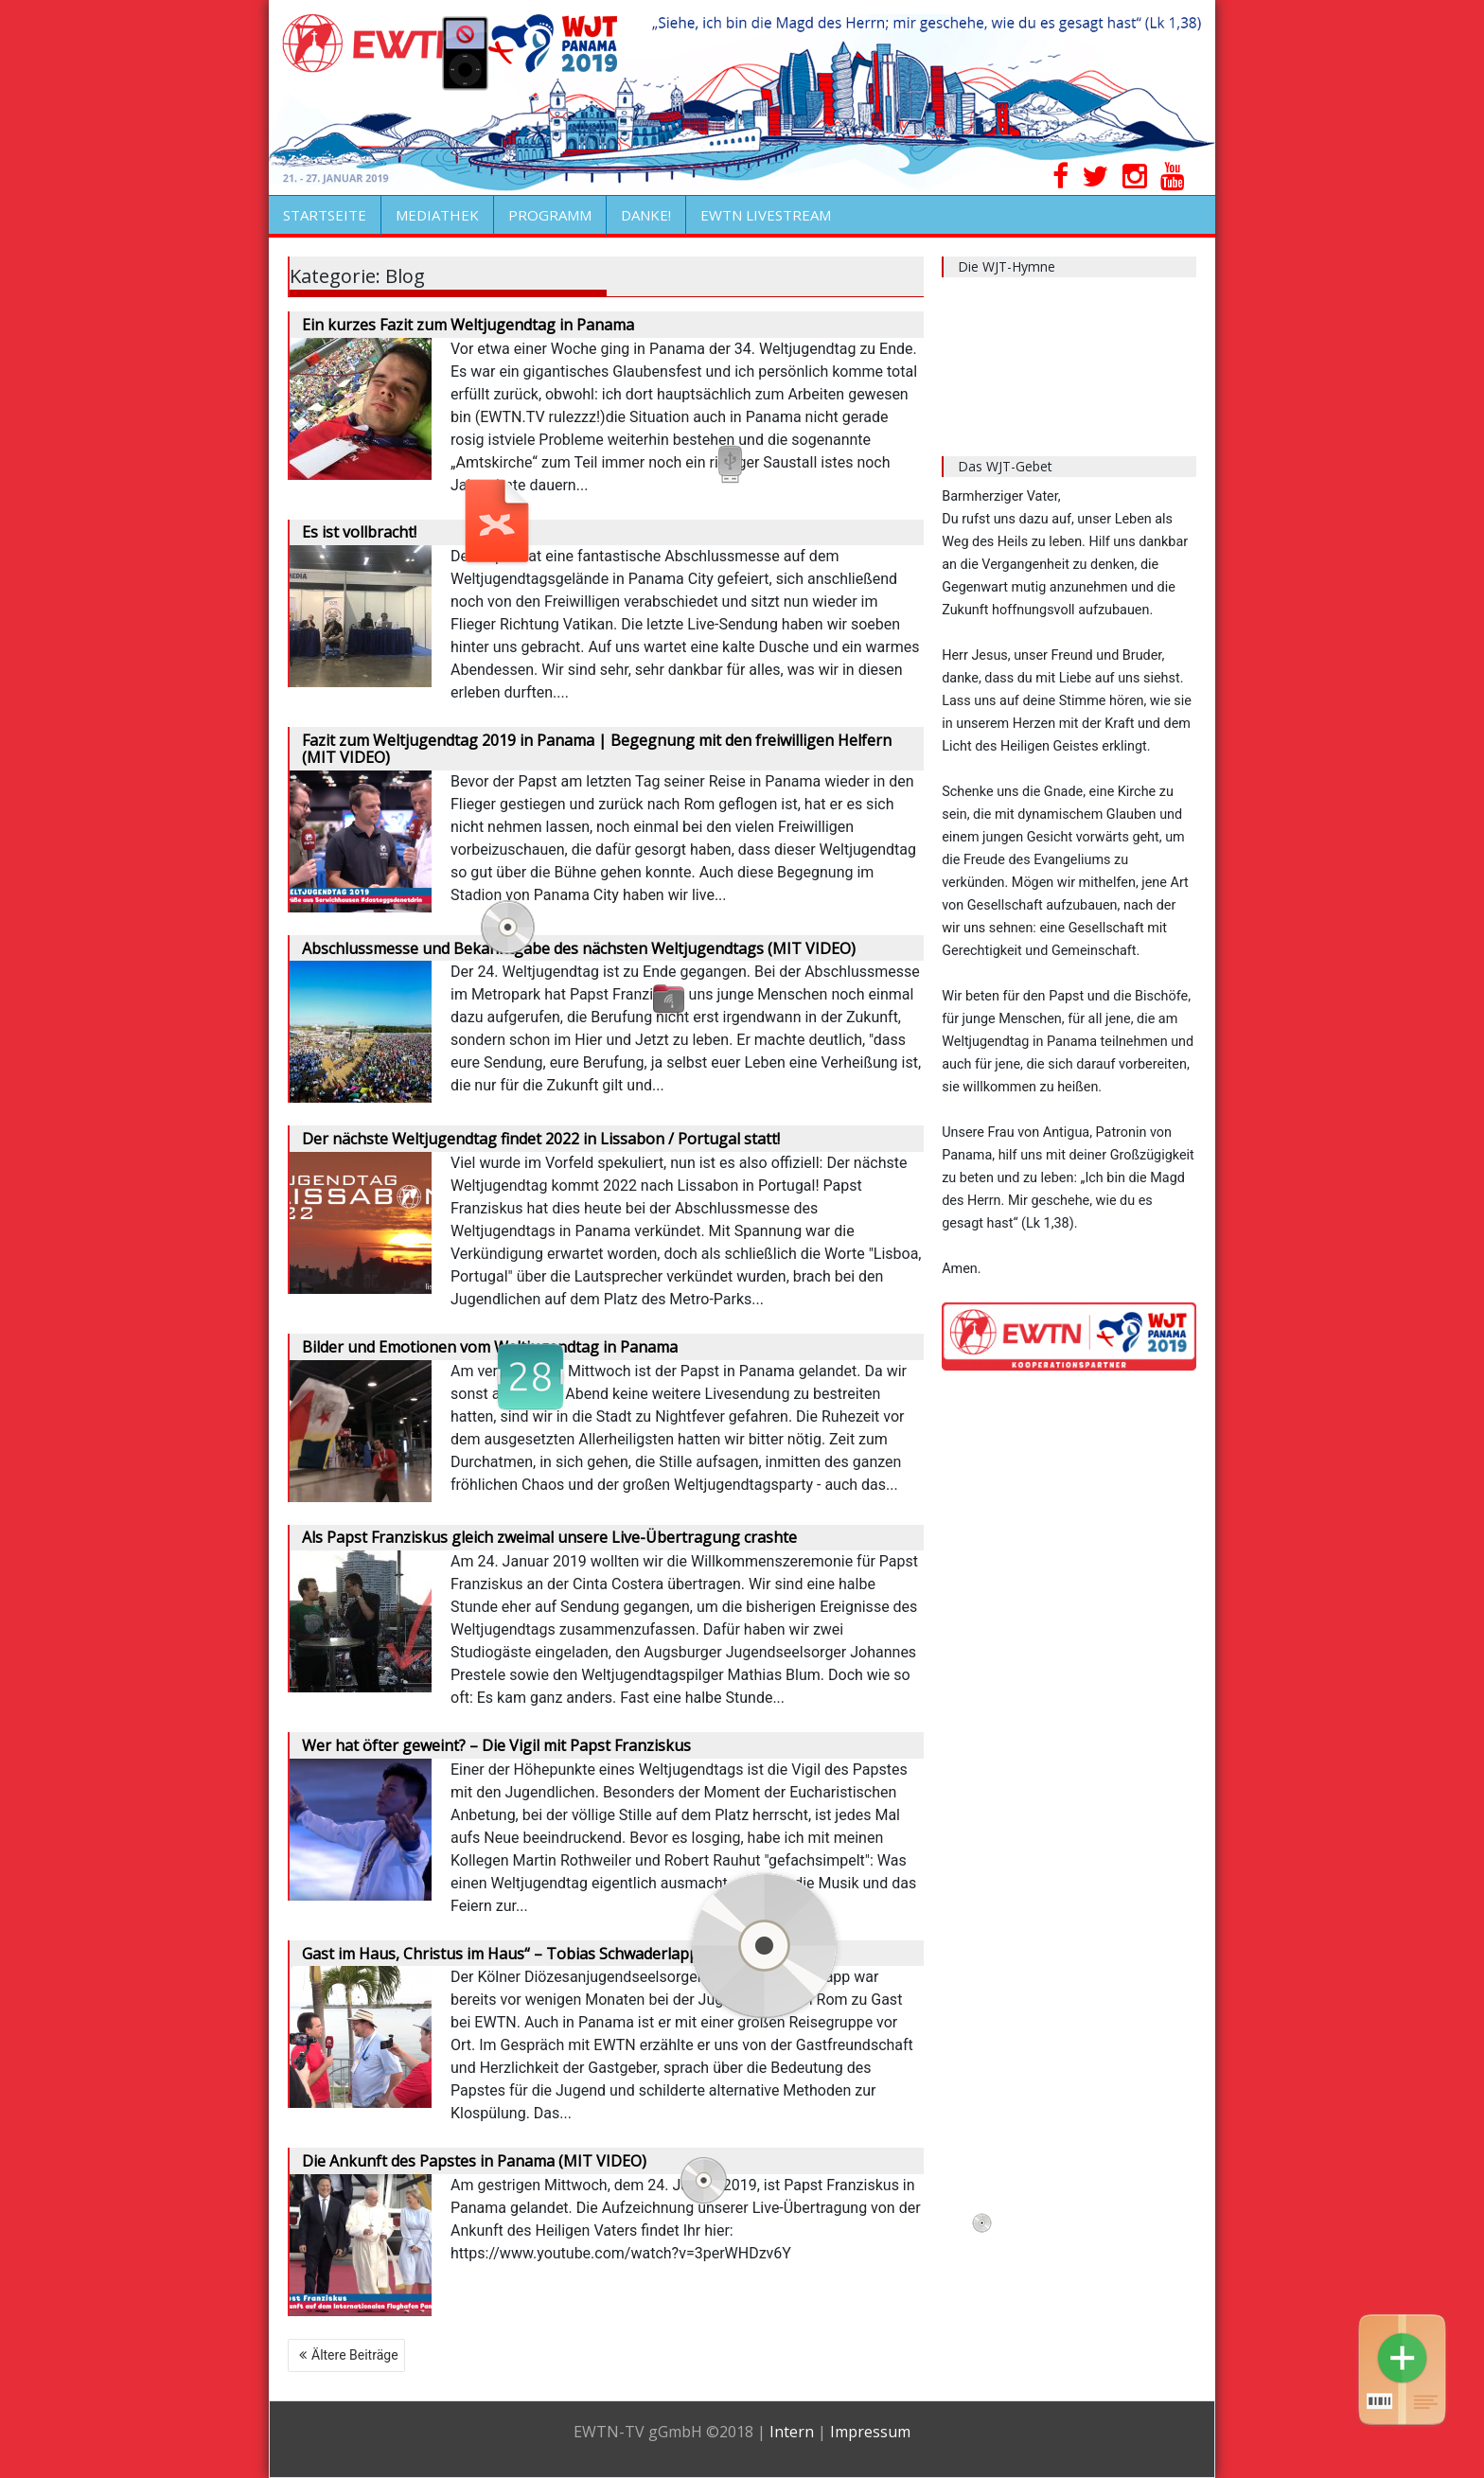 The width and height of the screenshot is (1484, 2478). What do you see at coordinates (507, 927) in the screenshot?
I see `indicates a CD-ROM or optical disc drive` at bounding box center [507, 927].